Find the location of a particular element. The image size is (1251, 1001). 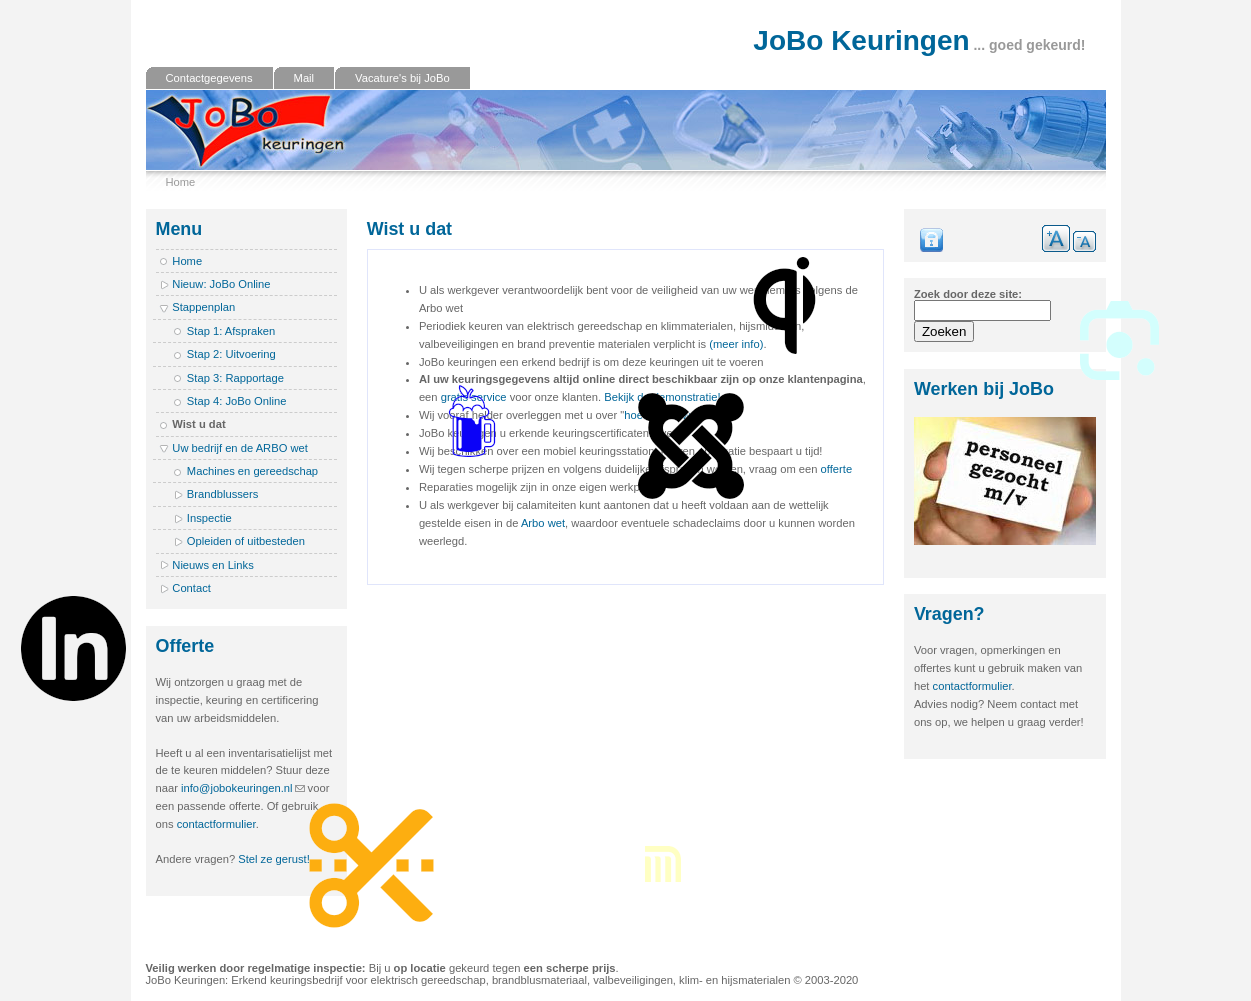

open the Mexico City Metro app is located at coordinates (663, 864).